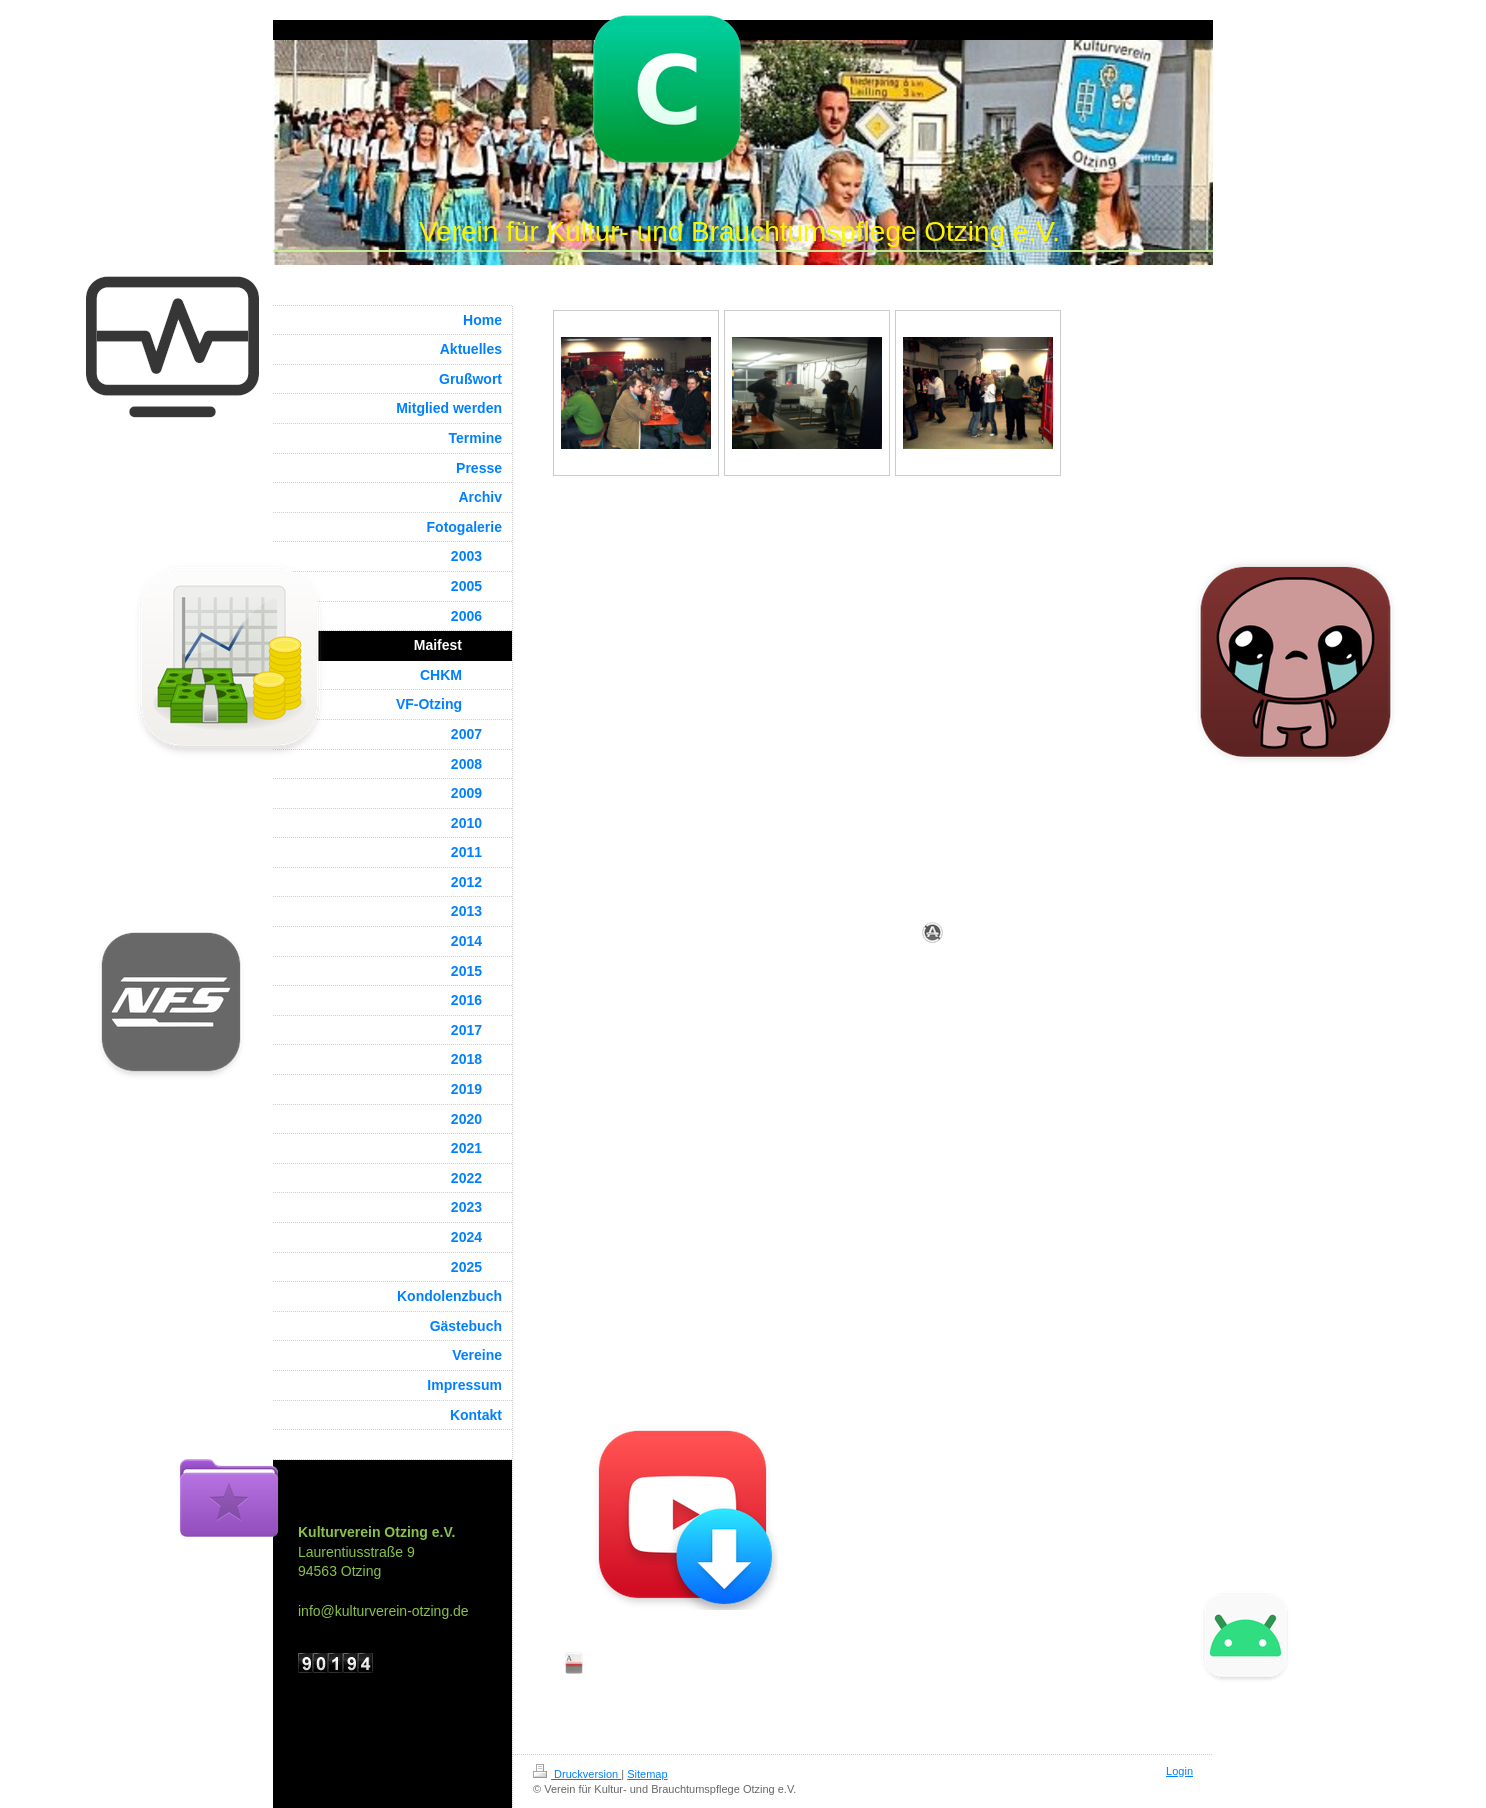 The width and height of the screenshot is (1486, 1808). What do you see at coordinates (1245, 1635) in the screenshot?
I see `open android app or emulator` at bounding box center [1245, 1635].